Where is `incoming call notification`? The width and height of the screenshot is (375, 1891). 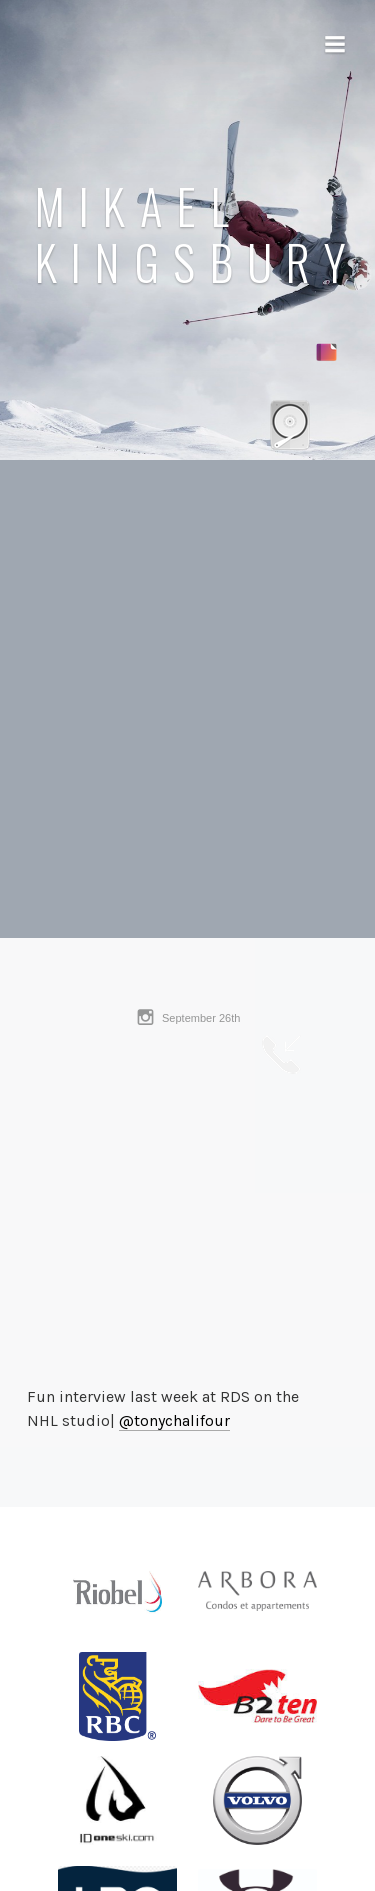 incoming call notification is located at coordinates (281, 1054).